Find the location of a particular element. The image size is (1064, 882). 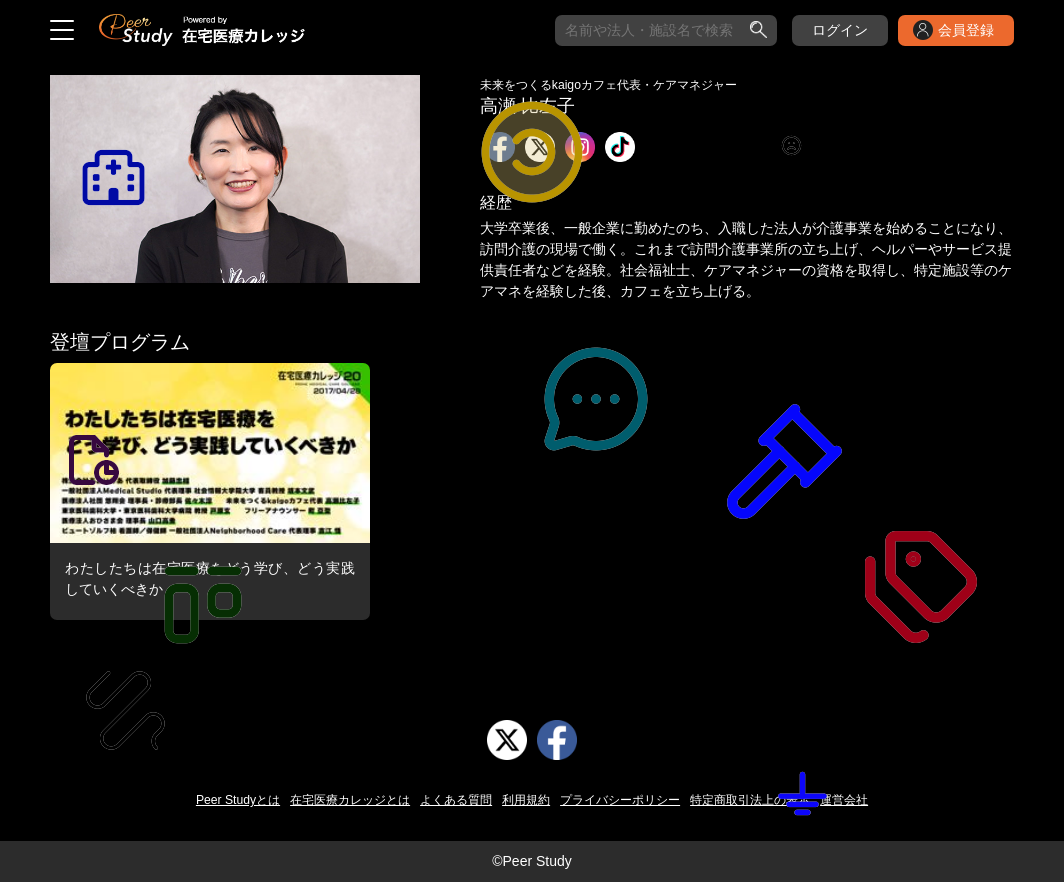

indicates electrical ground connection in circuit diagrams is located at coordinates (802, 793).